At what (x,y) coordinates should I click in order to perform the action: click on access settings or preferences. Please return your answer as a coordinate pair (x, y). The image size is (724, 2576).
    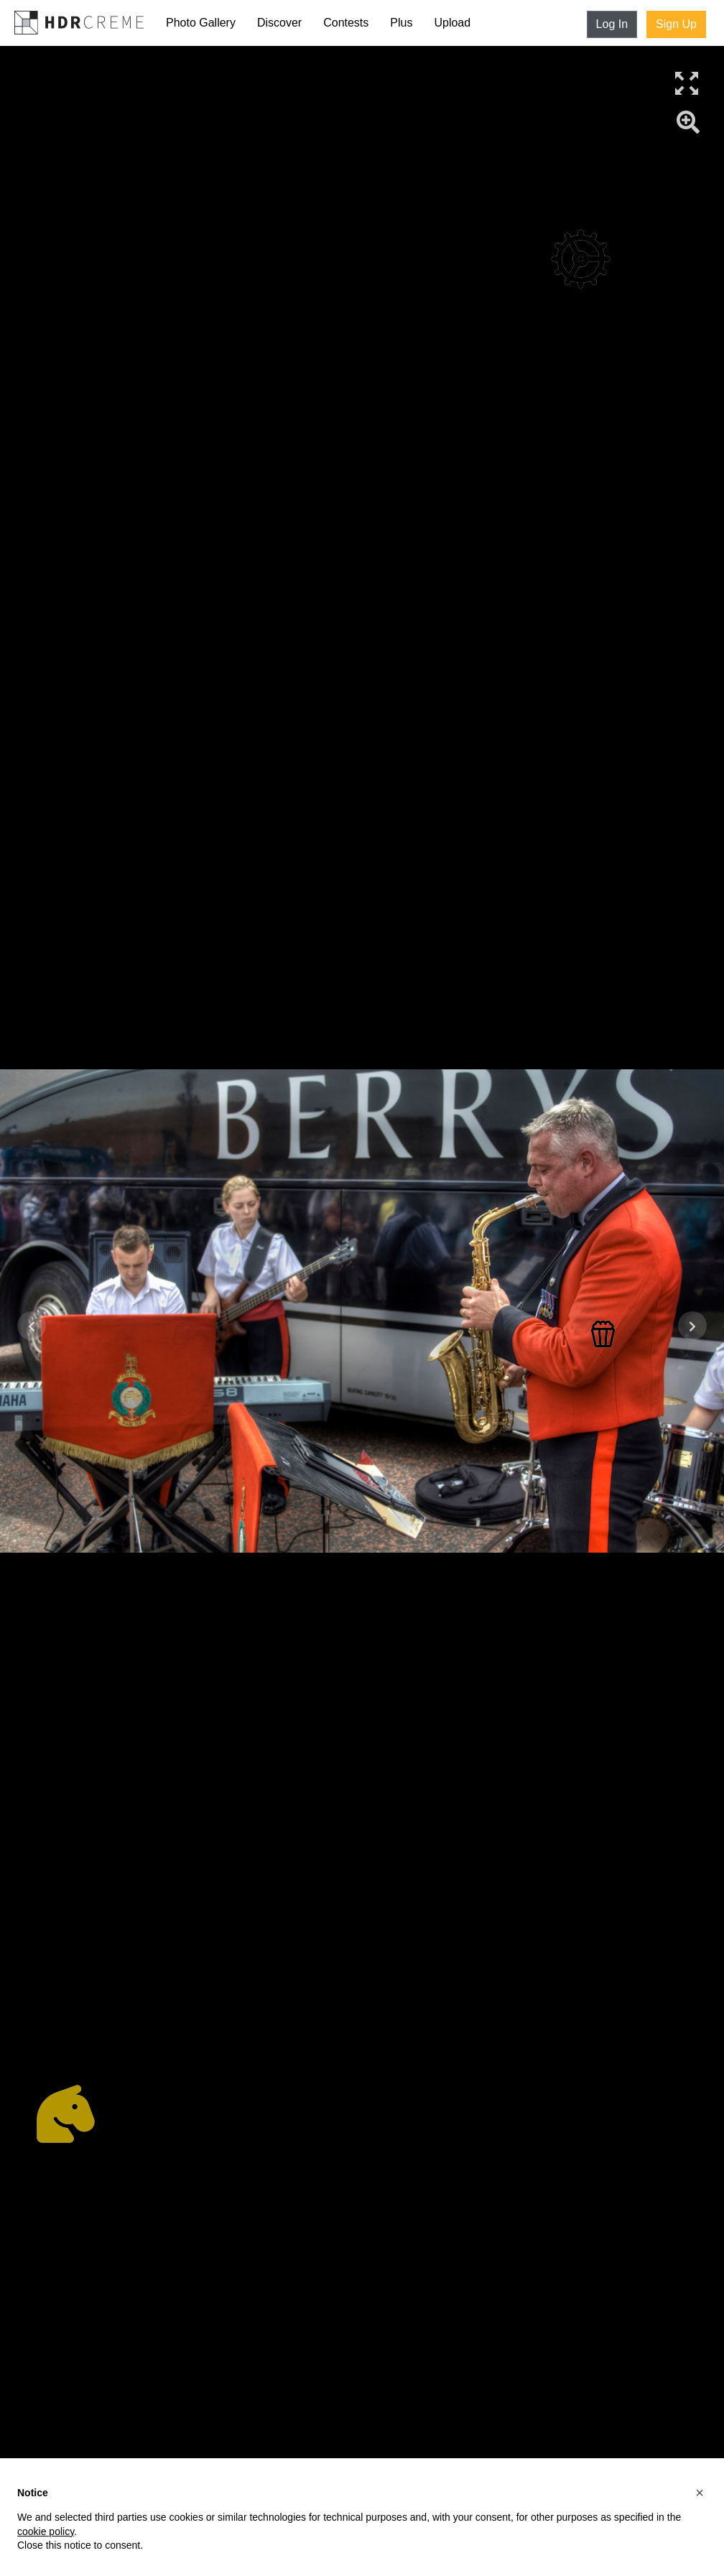
    Looking at the image, I should click on (580, 259).